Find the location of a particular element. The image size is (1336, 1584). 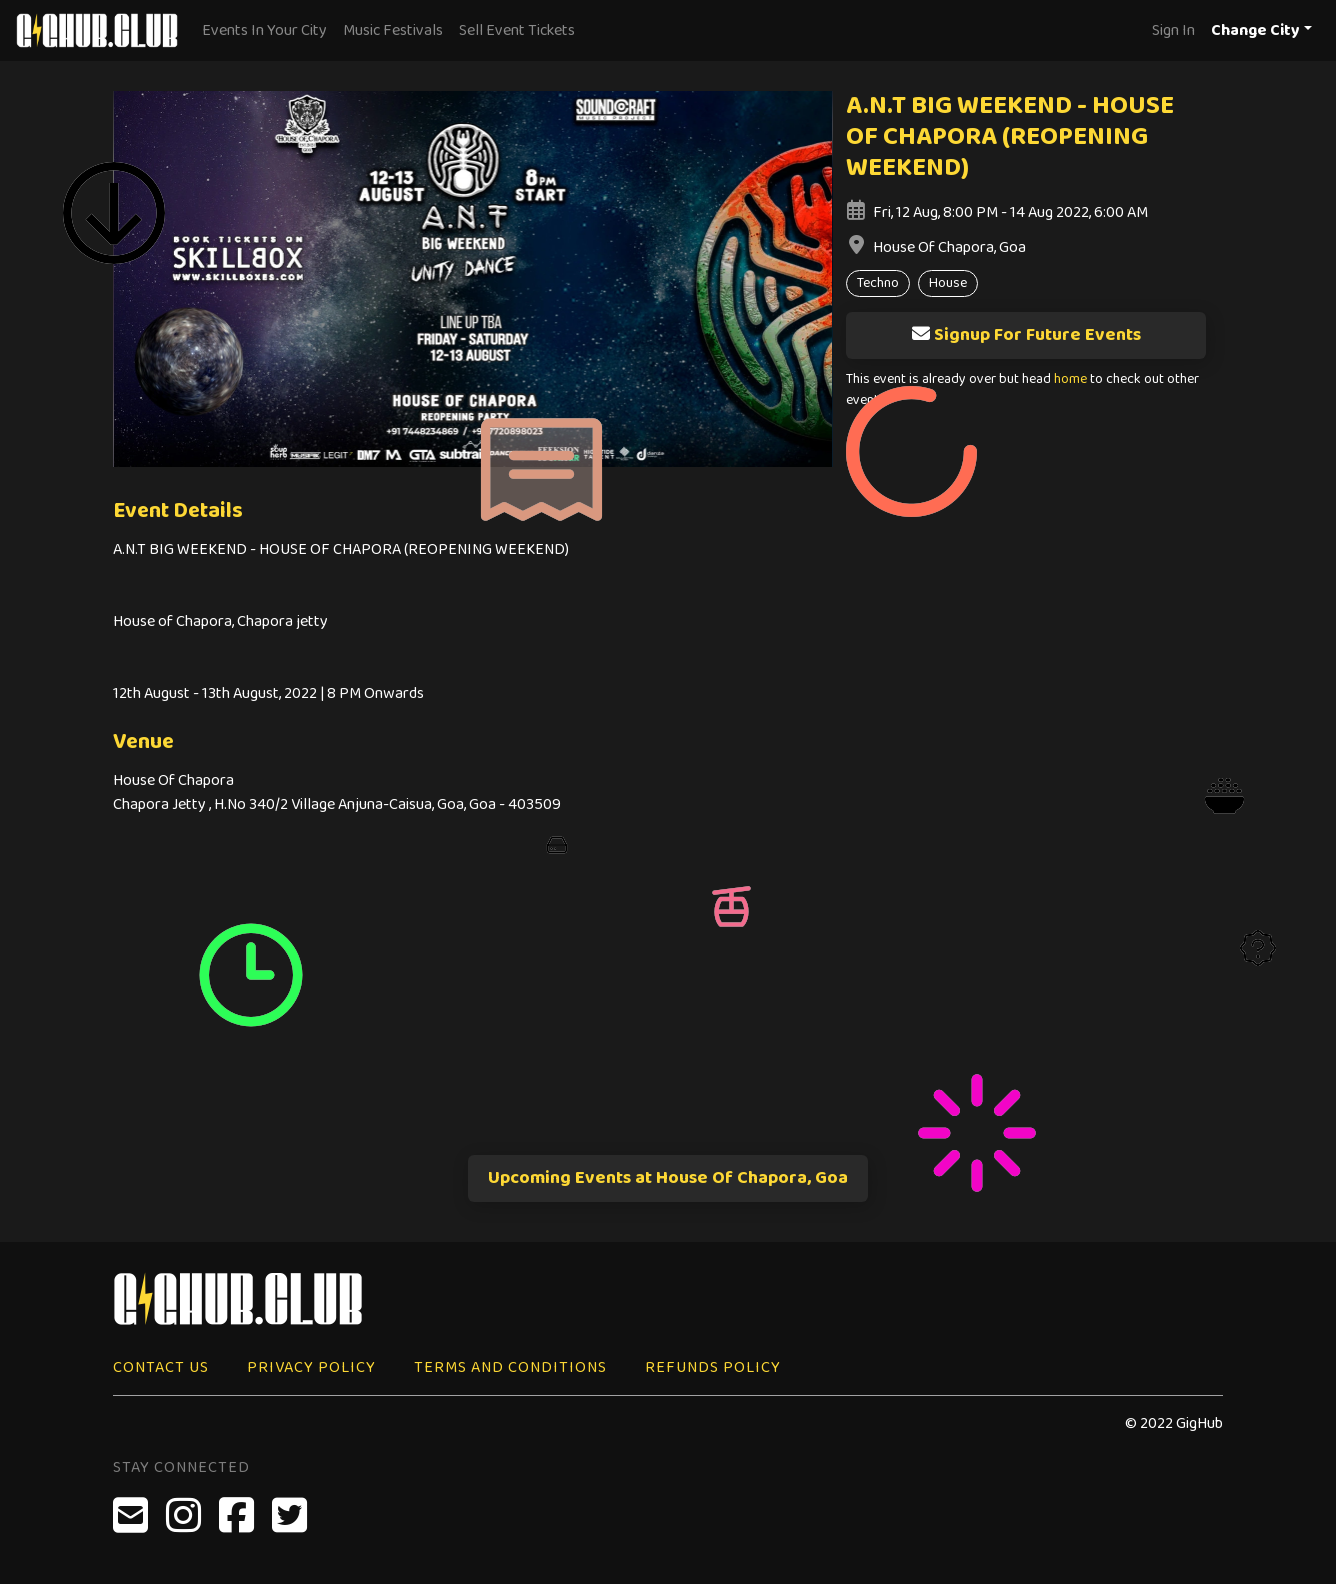

access ski lift or cable car information is located at coordinates (731, 907).